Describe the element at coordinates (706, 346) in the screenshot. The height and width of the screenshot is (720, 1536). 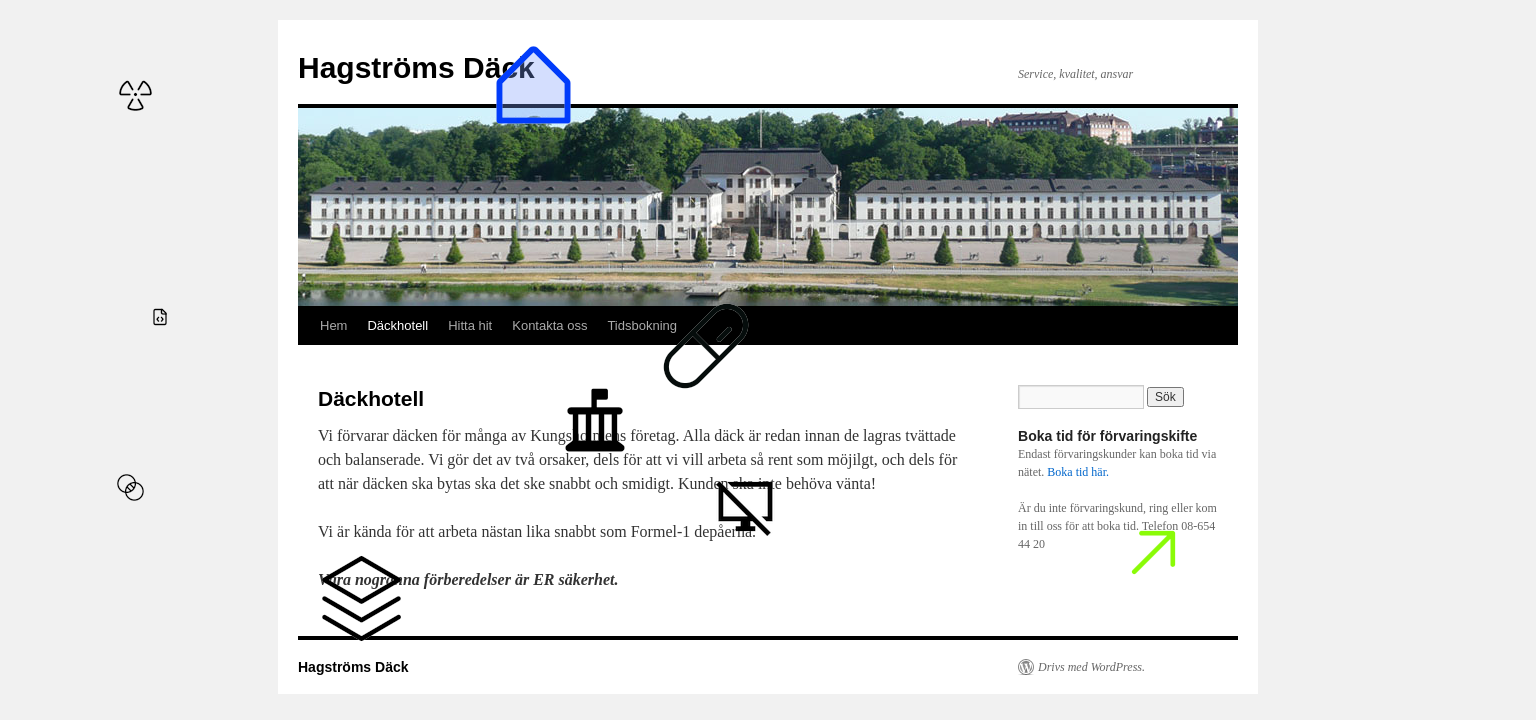
I see `access medication or health information` at that location.